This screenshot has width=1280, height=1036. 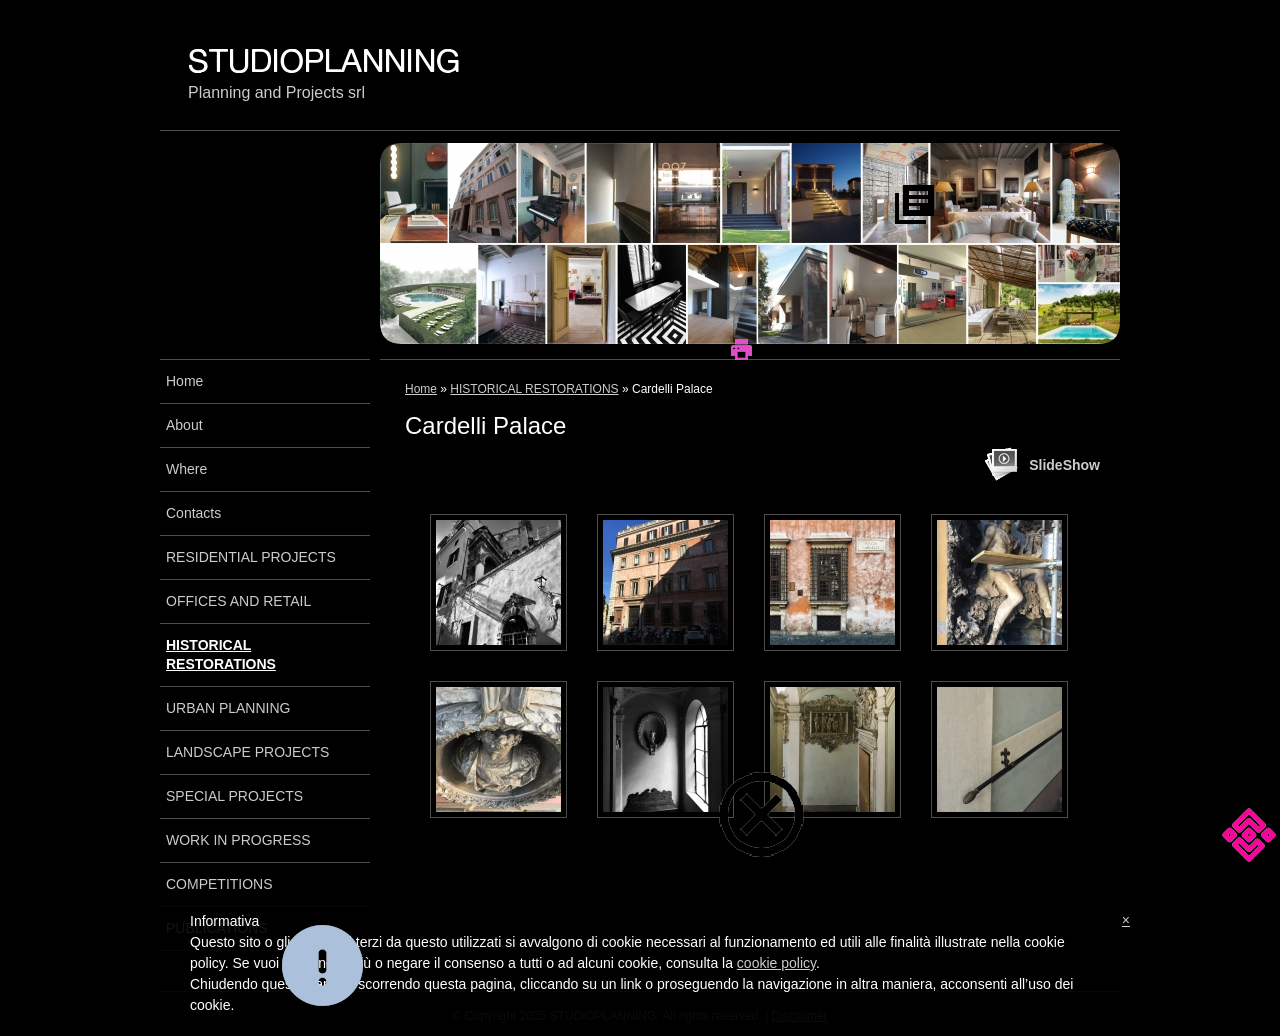 What do you see at coordinates (741, 349) in the screenshot?
I see `print the current document` at bounding box center [741, 349].